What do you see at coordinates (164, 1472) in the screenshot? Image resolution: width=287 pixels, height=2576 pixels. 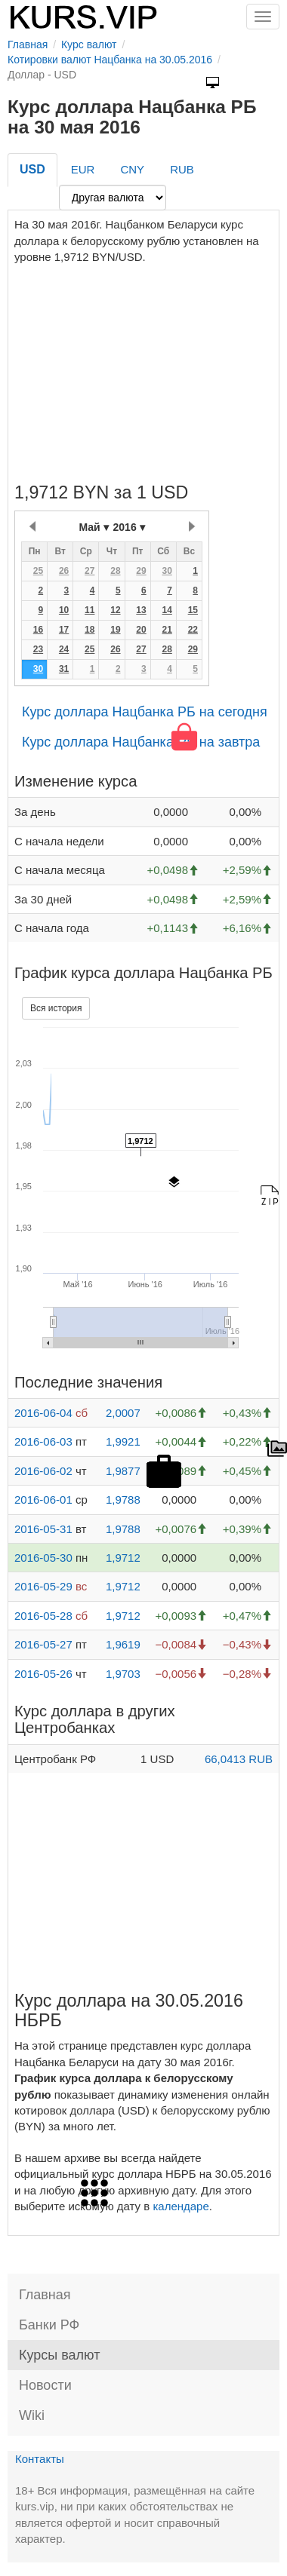 I see `access work-related files or apps` at bounding box center [164, 1472].